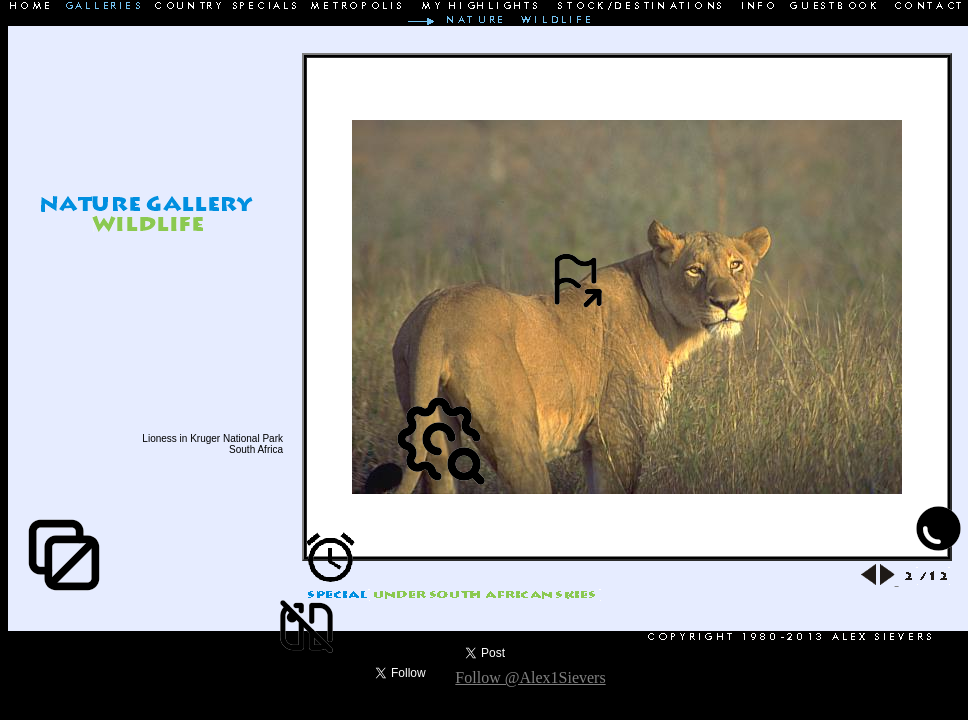 This screenshot has width=968, height=720. What do you see at coordinates (938, 528) in the screenshot?
I see `apply inner shadow effect to bottom-left corner` at bounding box center [938, 528].